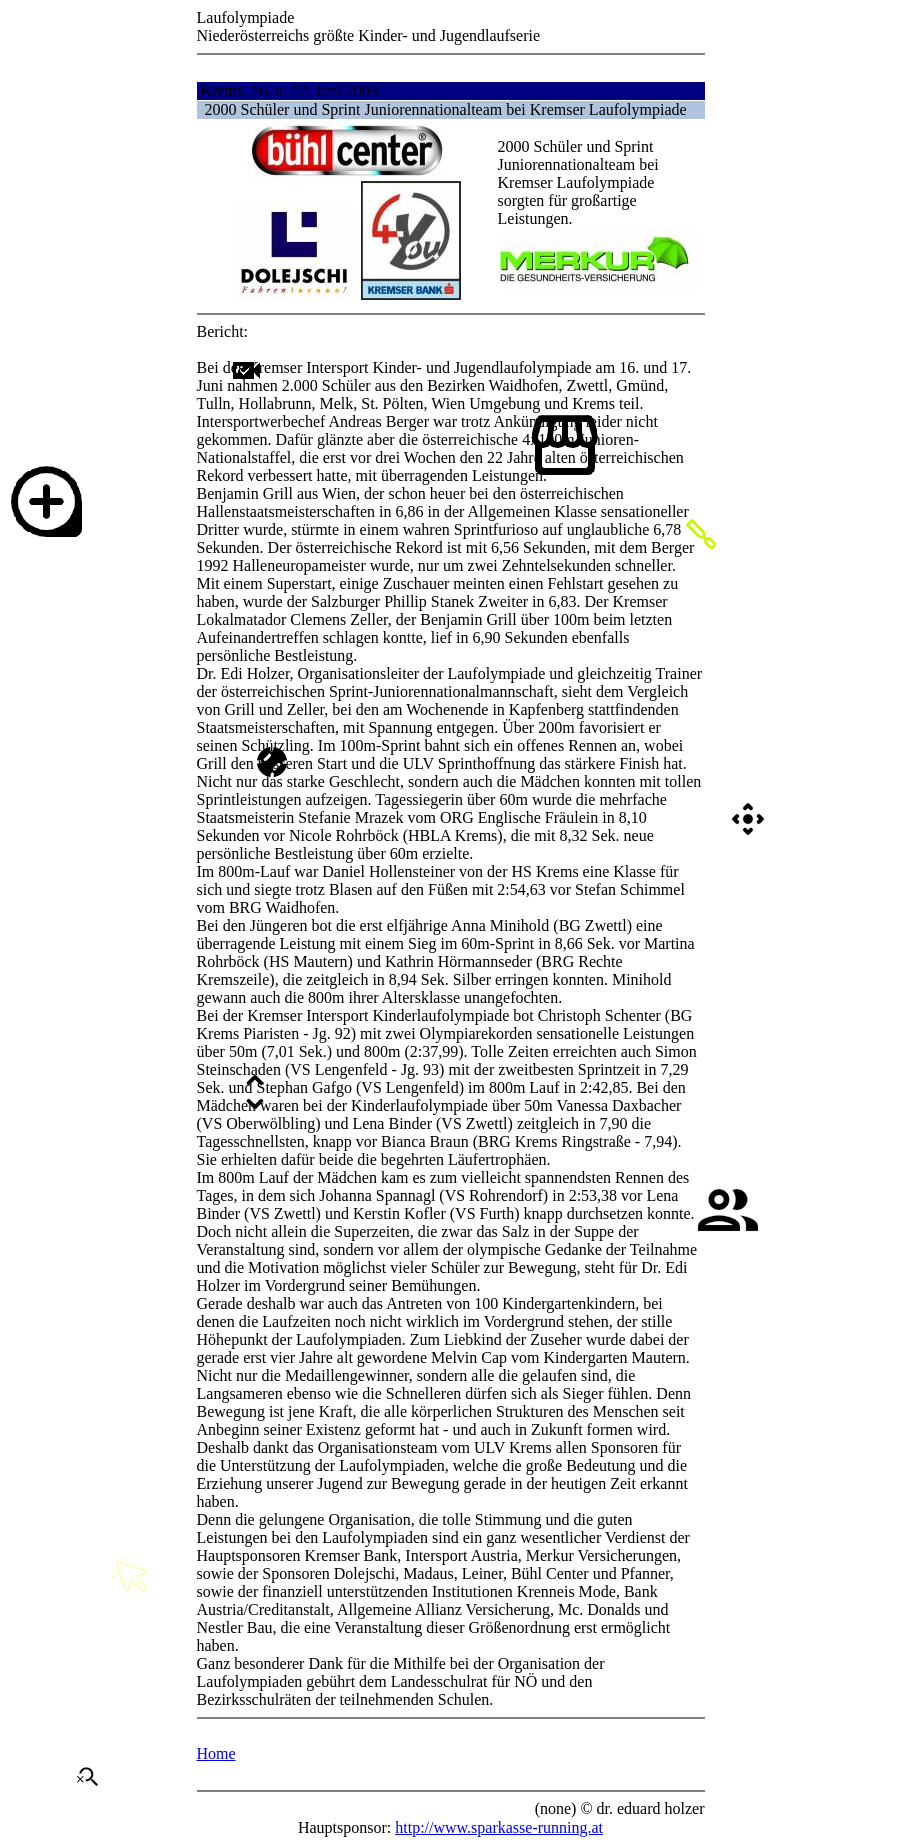  Describe the element at coordinates (131, 1576) in the screenshot. I see `click or tap to interact` at that location.